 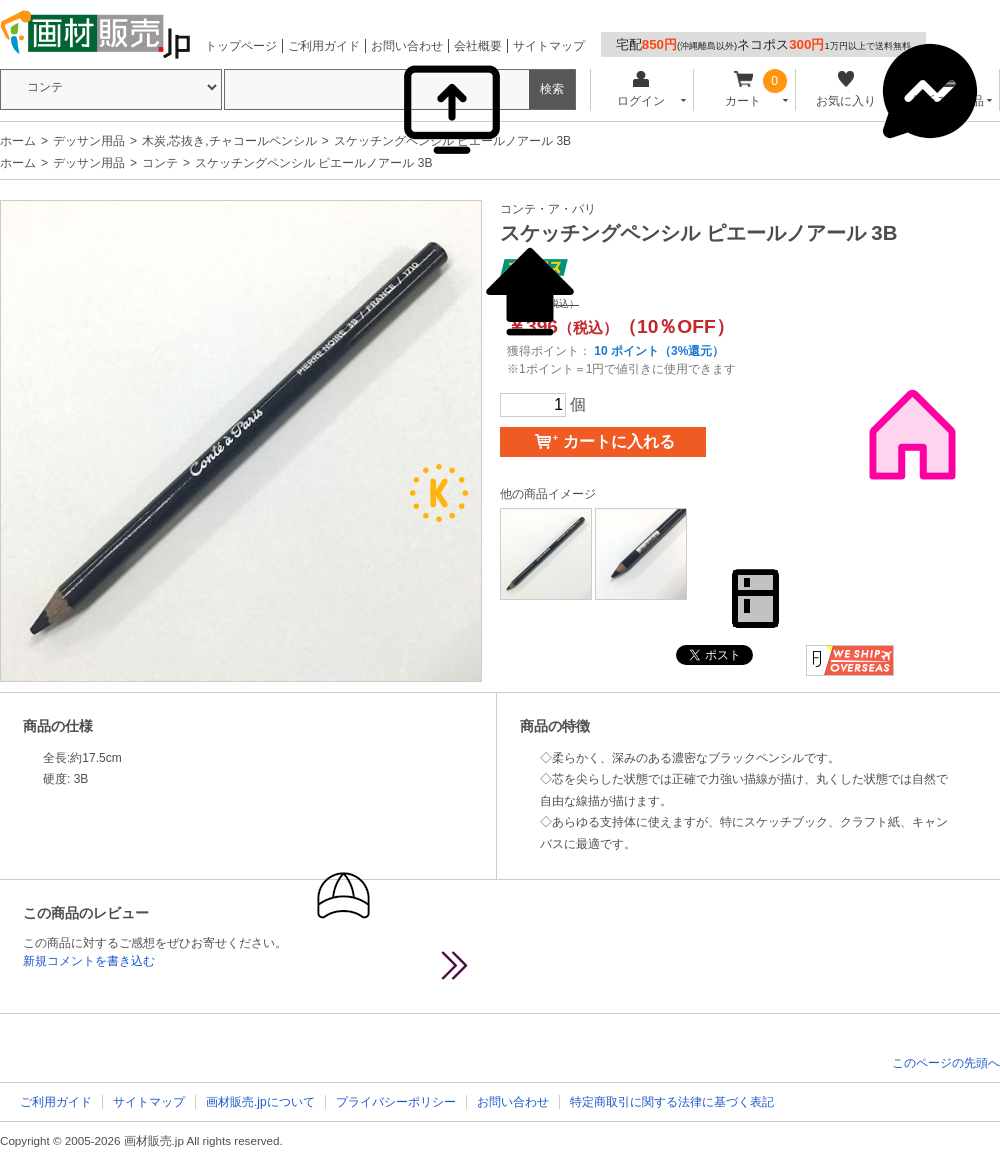 I want to click on access kitchen appliances or settings, so click(x=755, y=598).